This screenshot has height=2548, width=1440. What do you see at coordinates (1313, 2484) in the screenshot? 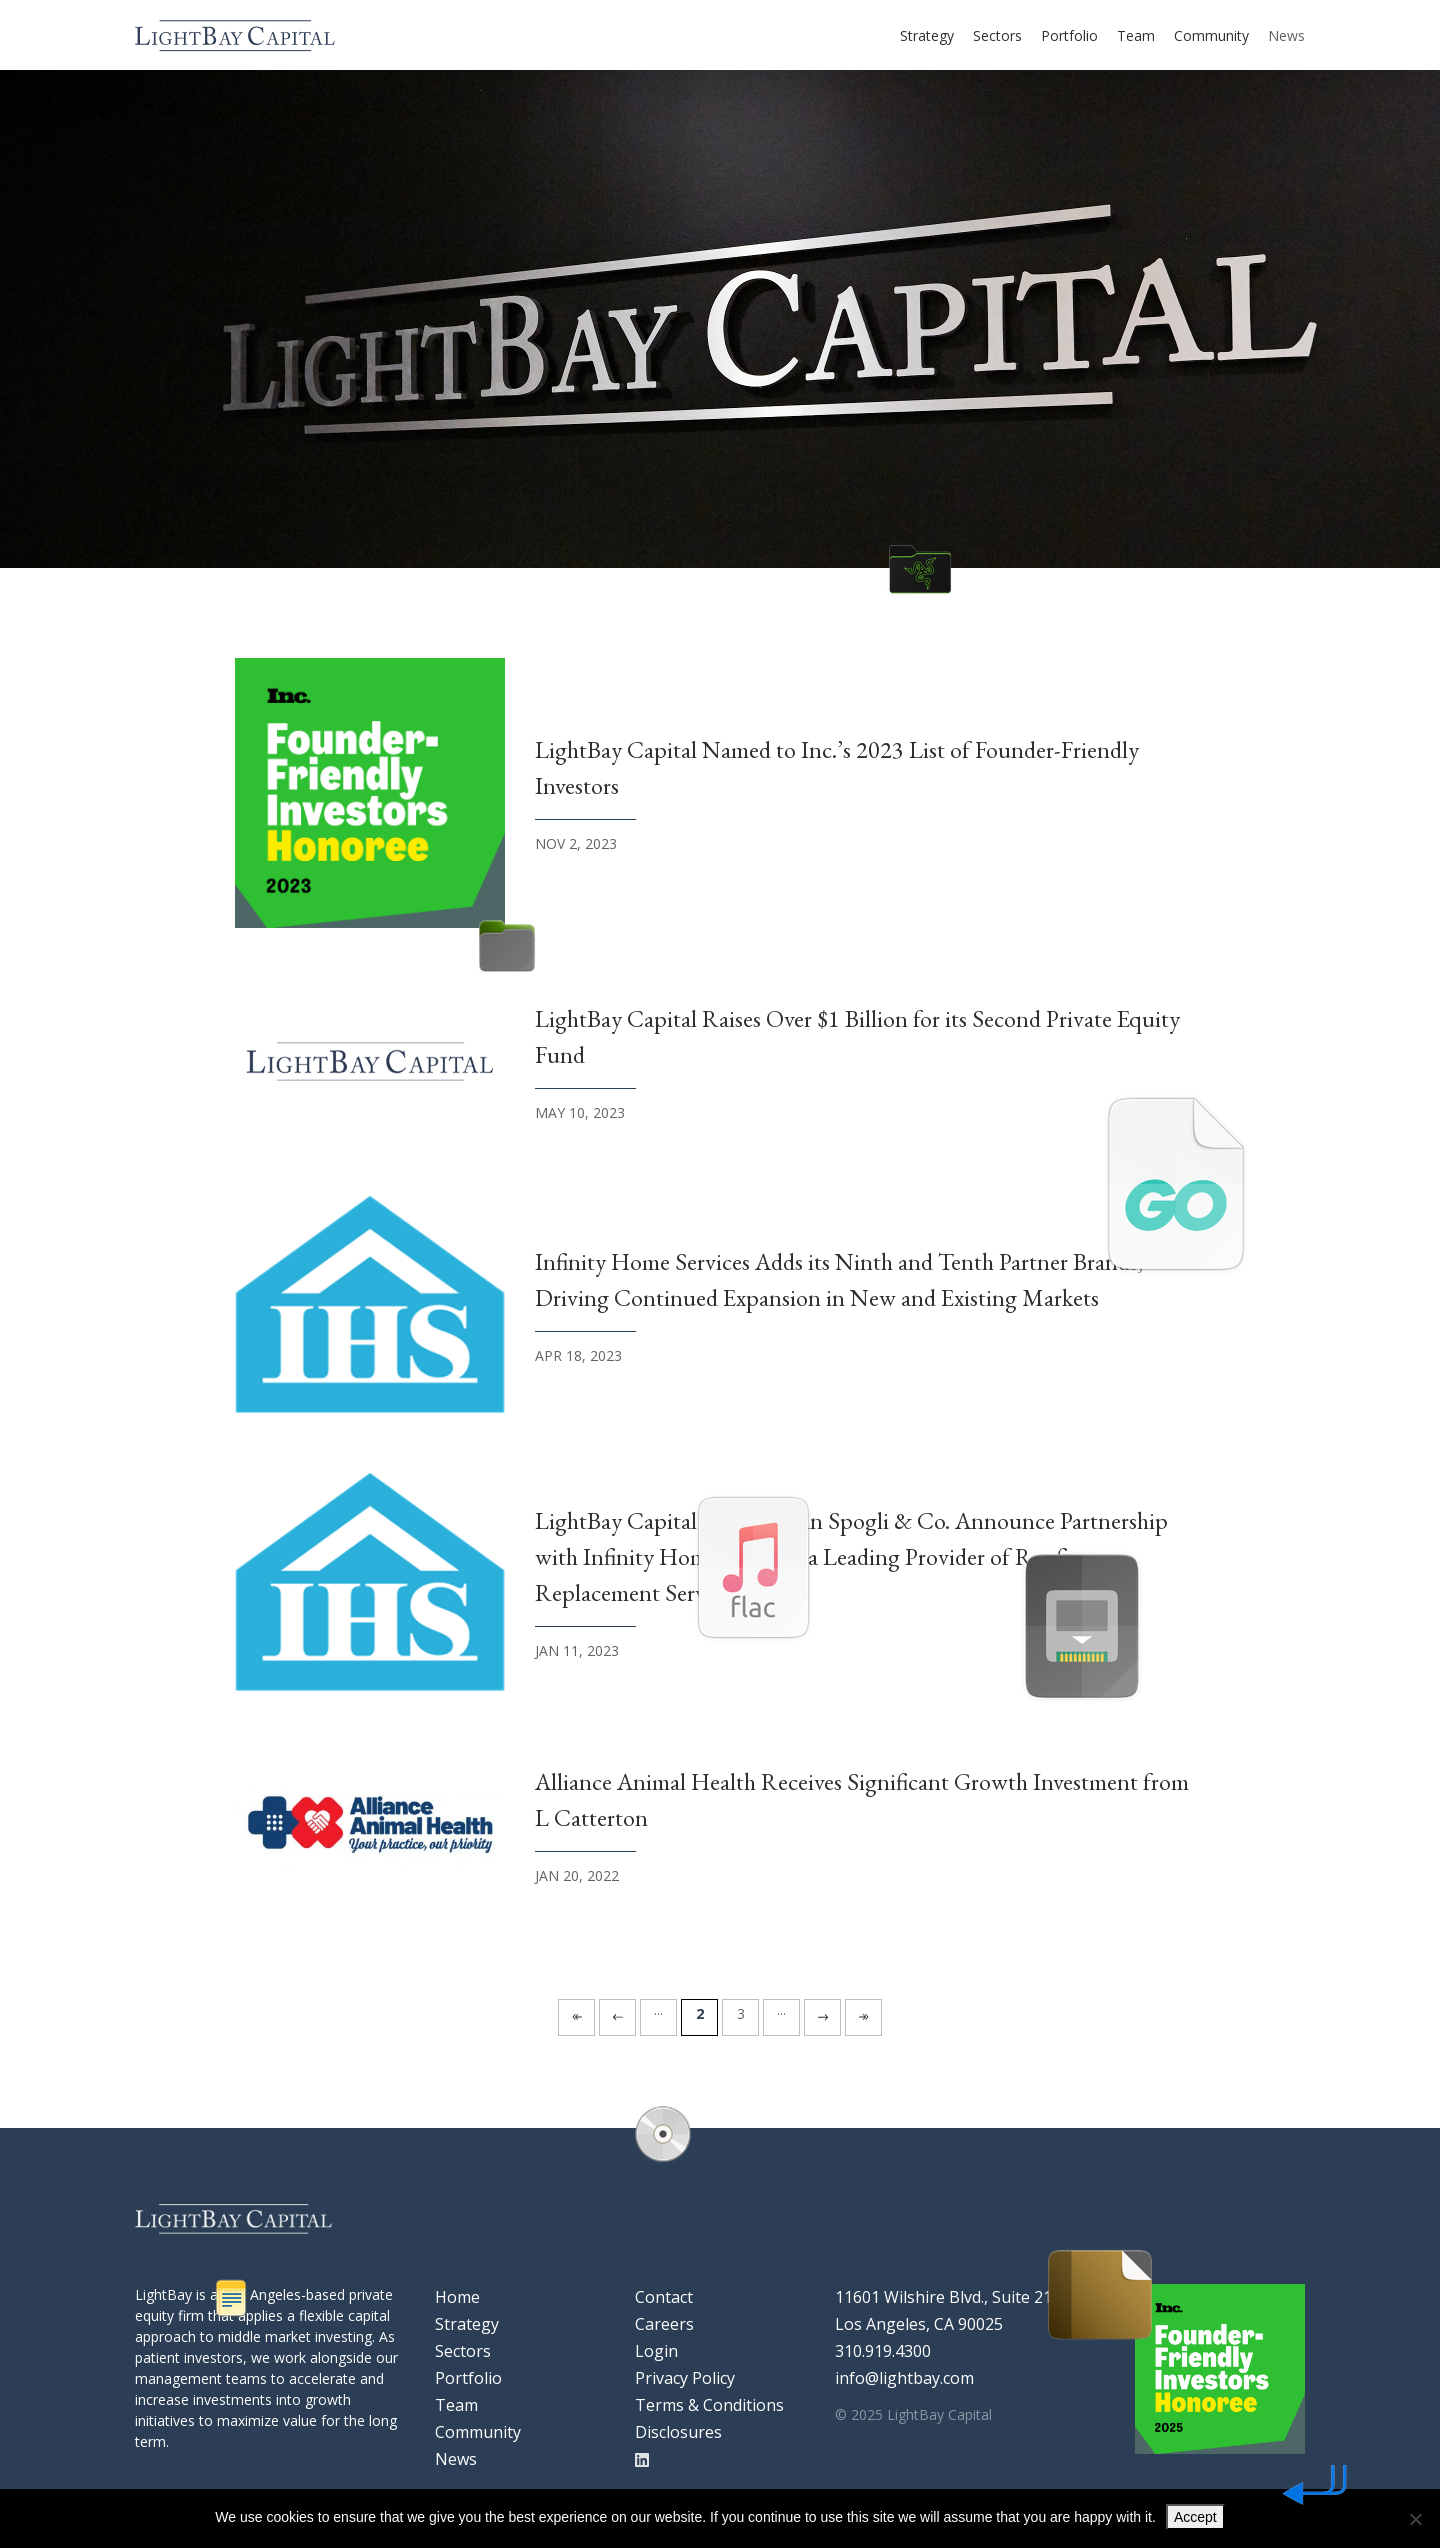
I see `reply to all recipients of an email` at bounding box center [1313, 2484].